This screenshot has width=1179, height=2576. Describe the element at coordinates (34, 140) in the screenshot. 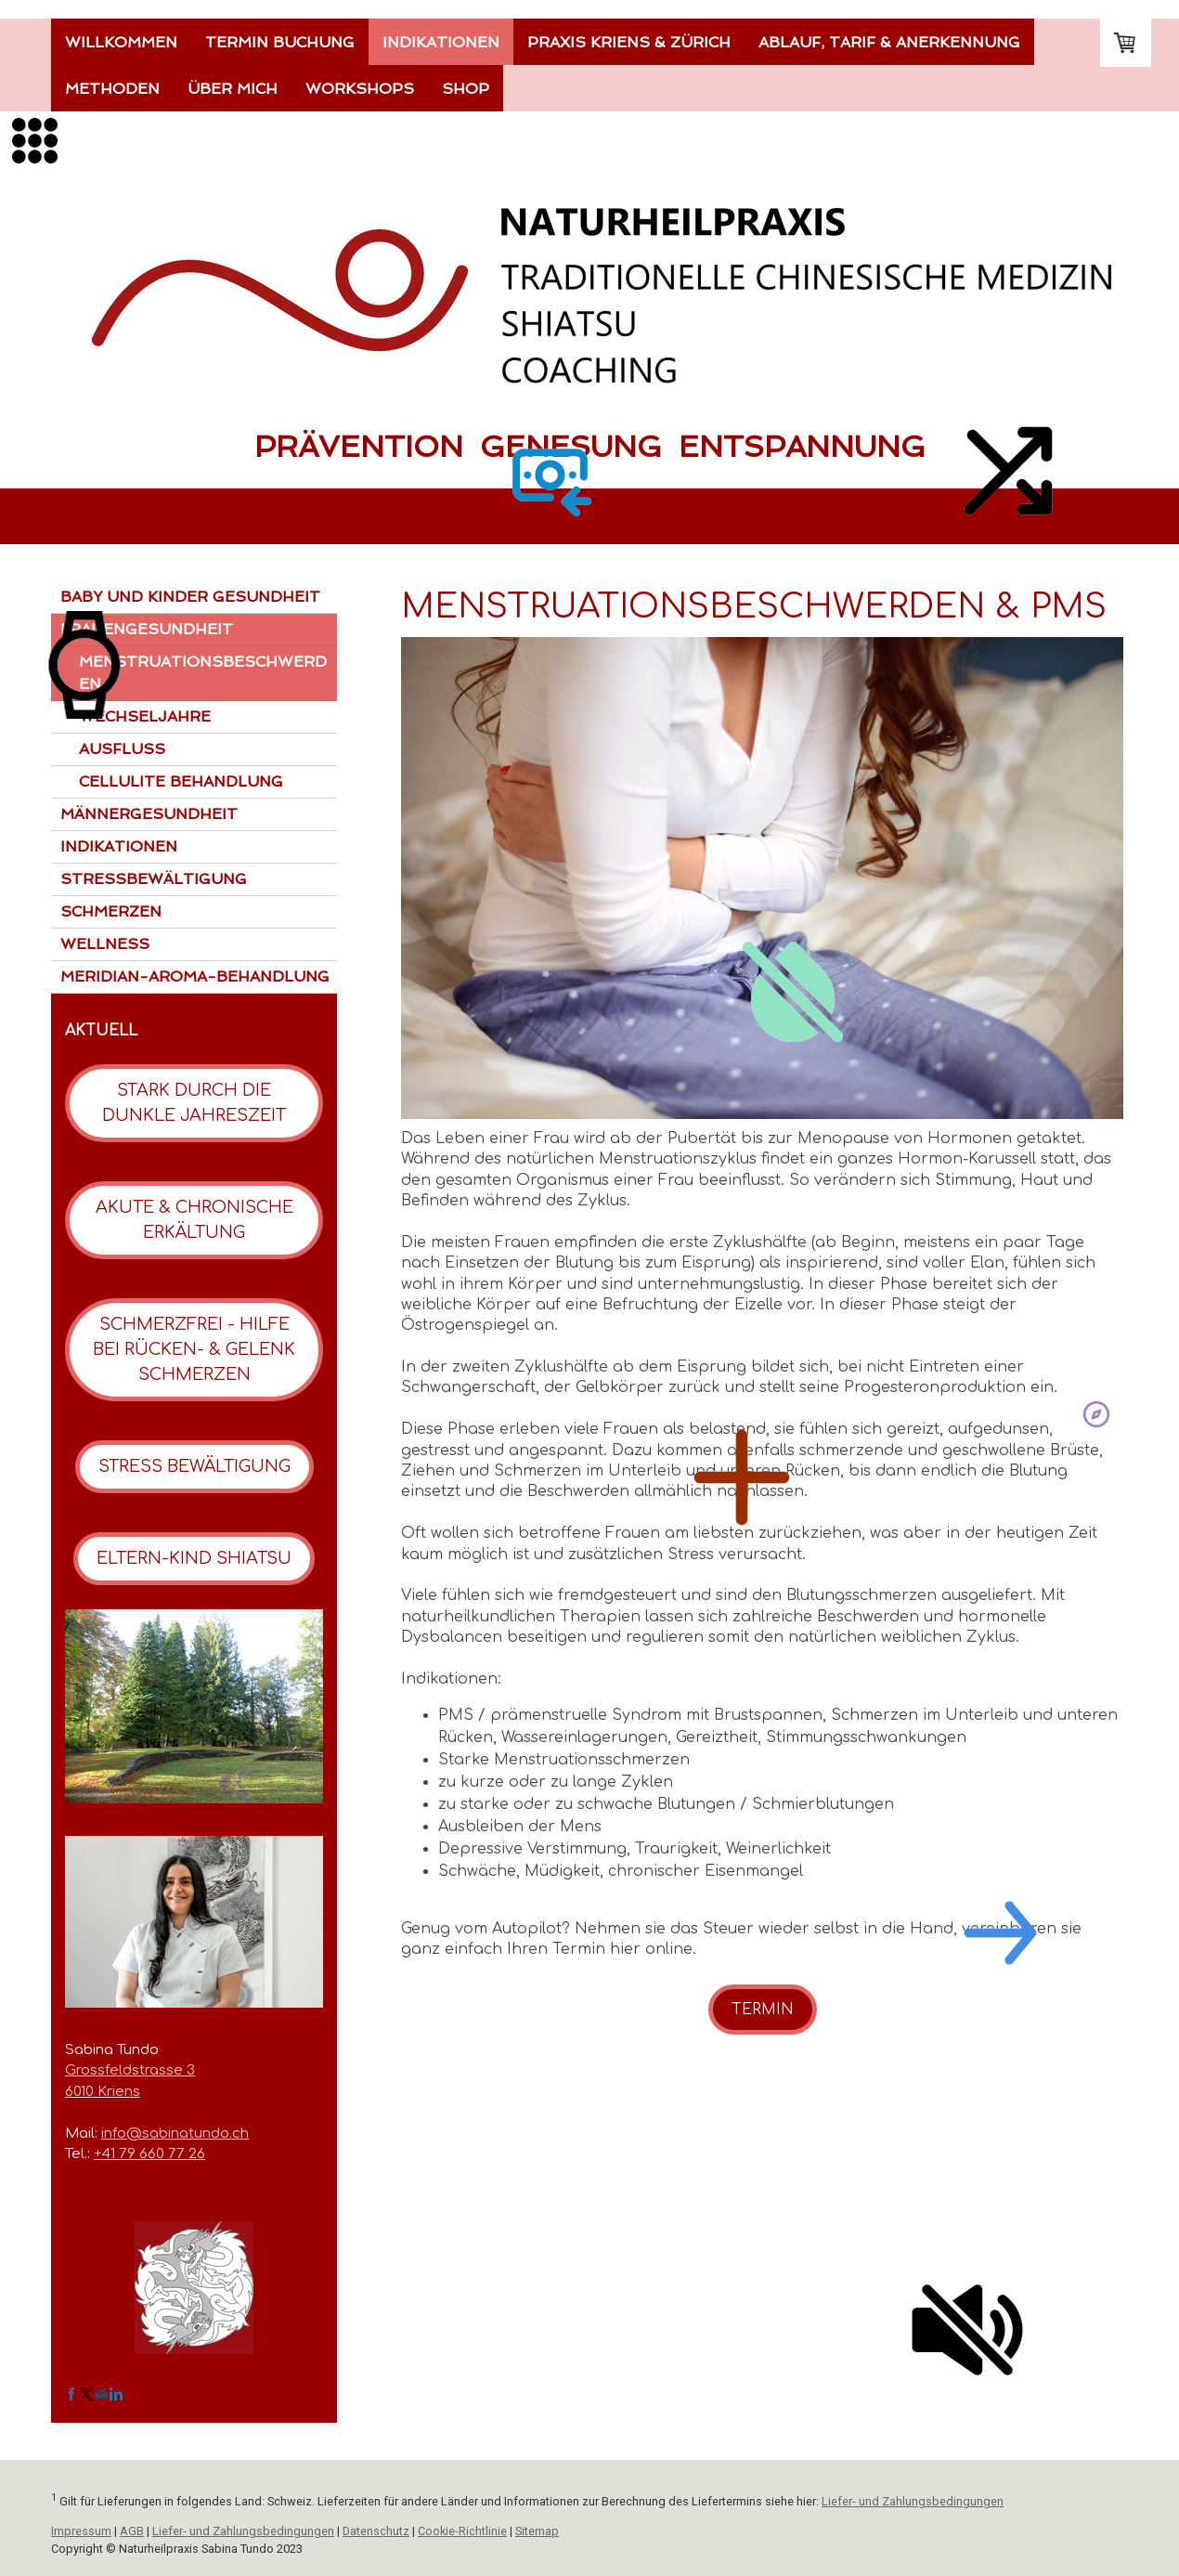

I see `open the dial pad or number input` at that location.